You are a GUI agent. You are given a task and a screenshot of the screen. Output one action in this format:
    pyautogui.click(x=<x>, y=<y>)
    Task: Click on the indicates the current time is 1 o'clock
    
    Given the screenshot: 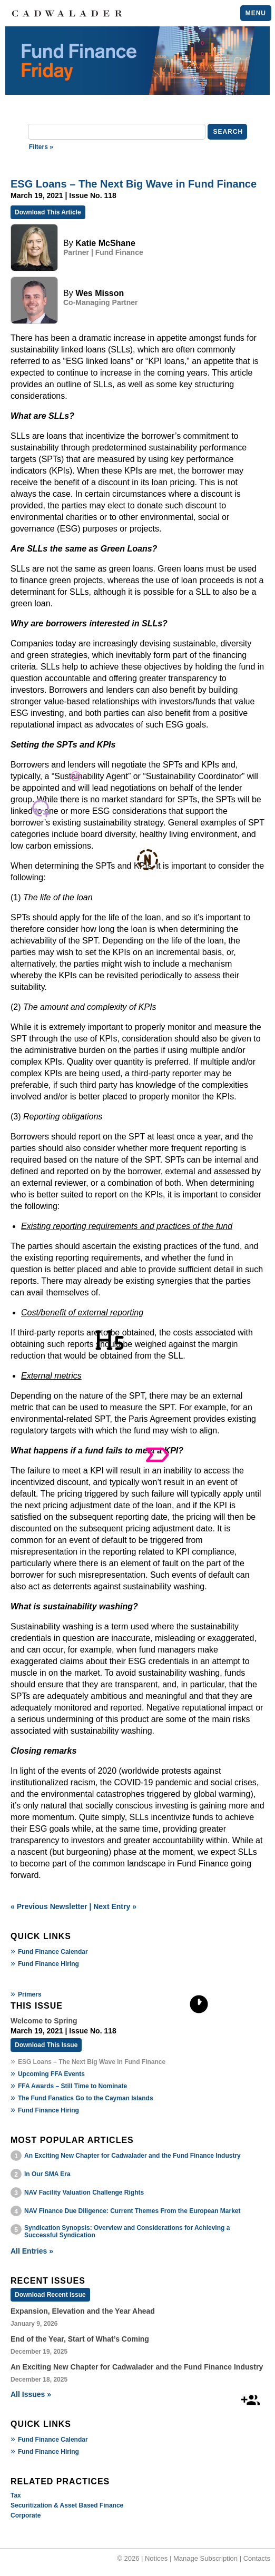 What is the action you would take?
    pyautogui.click(x=199, y=2004)
    